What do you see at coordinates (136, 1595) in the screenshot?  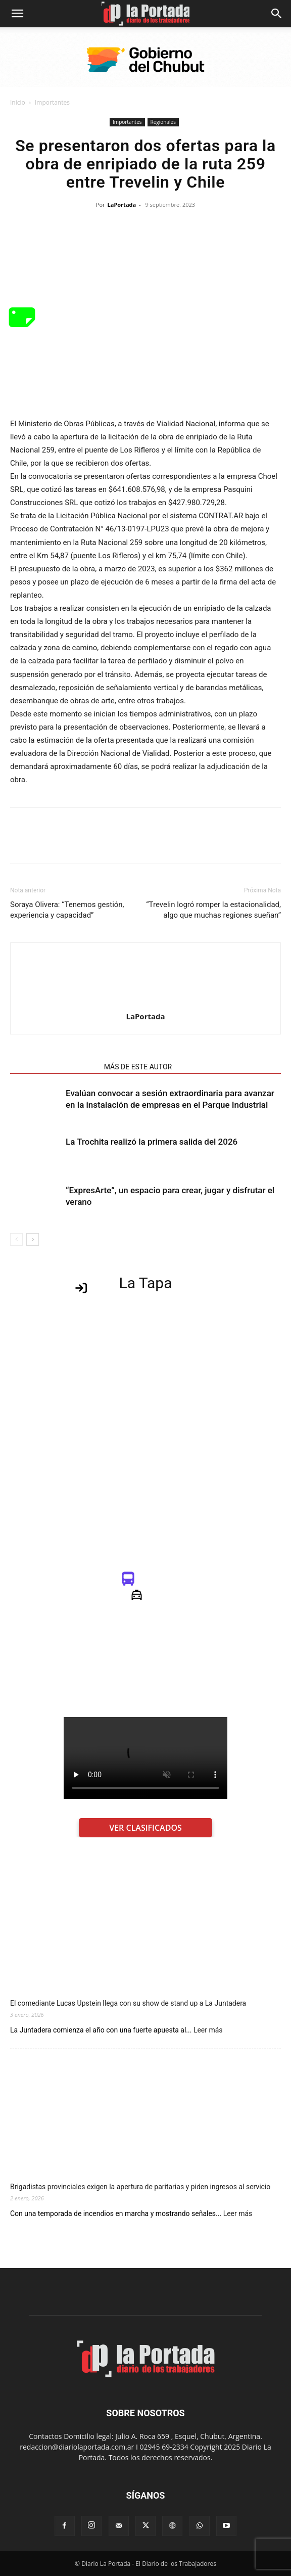 I see `request a taxi or rideshare` at bounding box center [136, 1595].